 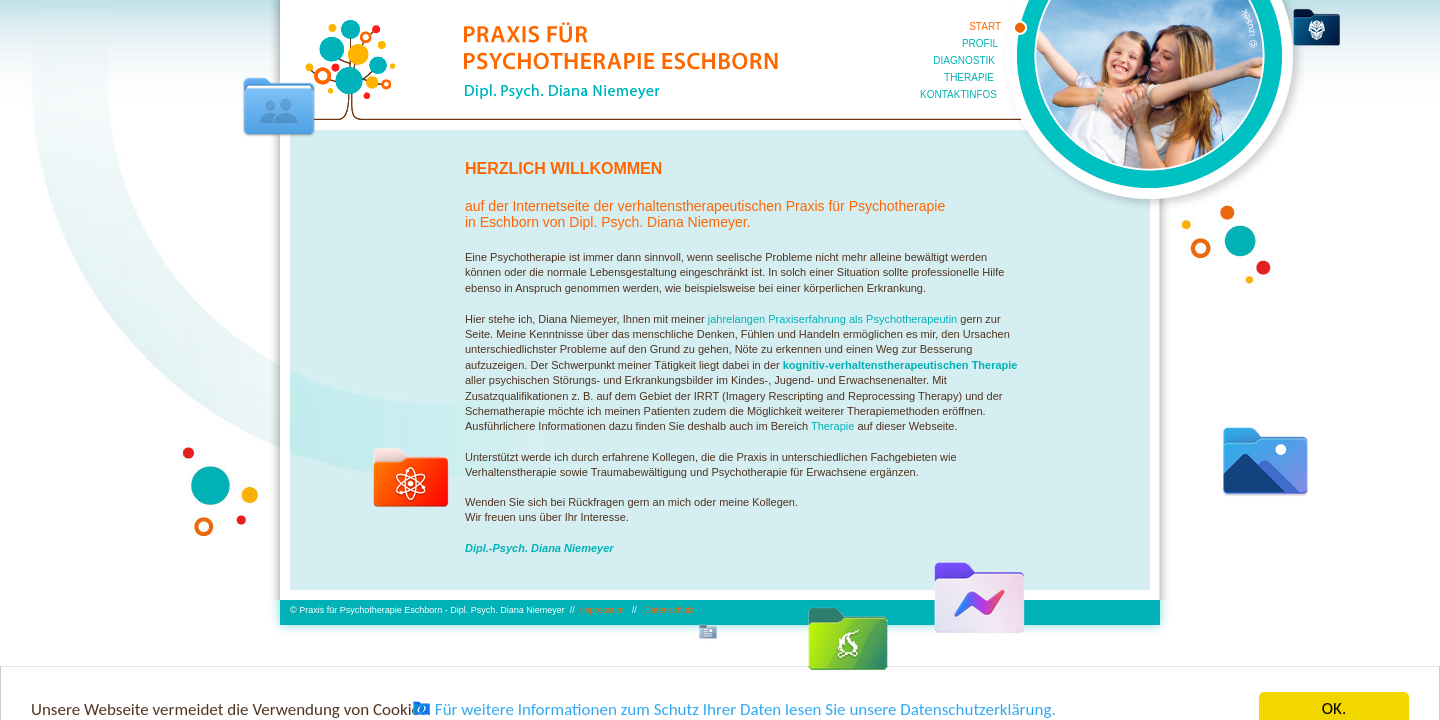 What do you see at coordinates (279, 106) in the screenshot?
I see `open the servers folder` at bounding box center [279, 106].